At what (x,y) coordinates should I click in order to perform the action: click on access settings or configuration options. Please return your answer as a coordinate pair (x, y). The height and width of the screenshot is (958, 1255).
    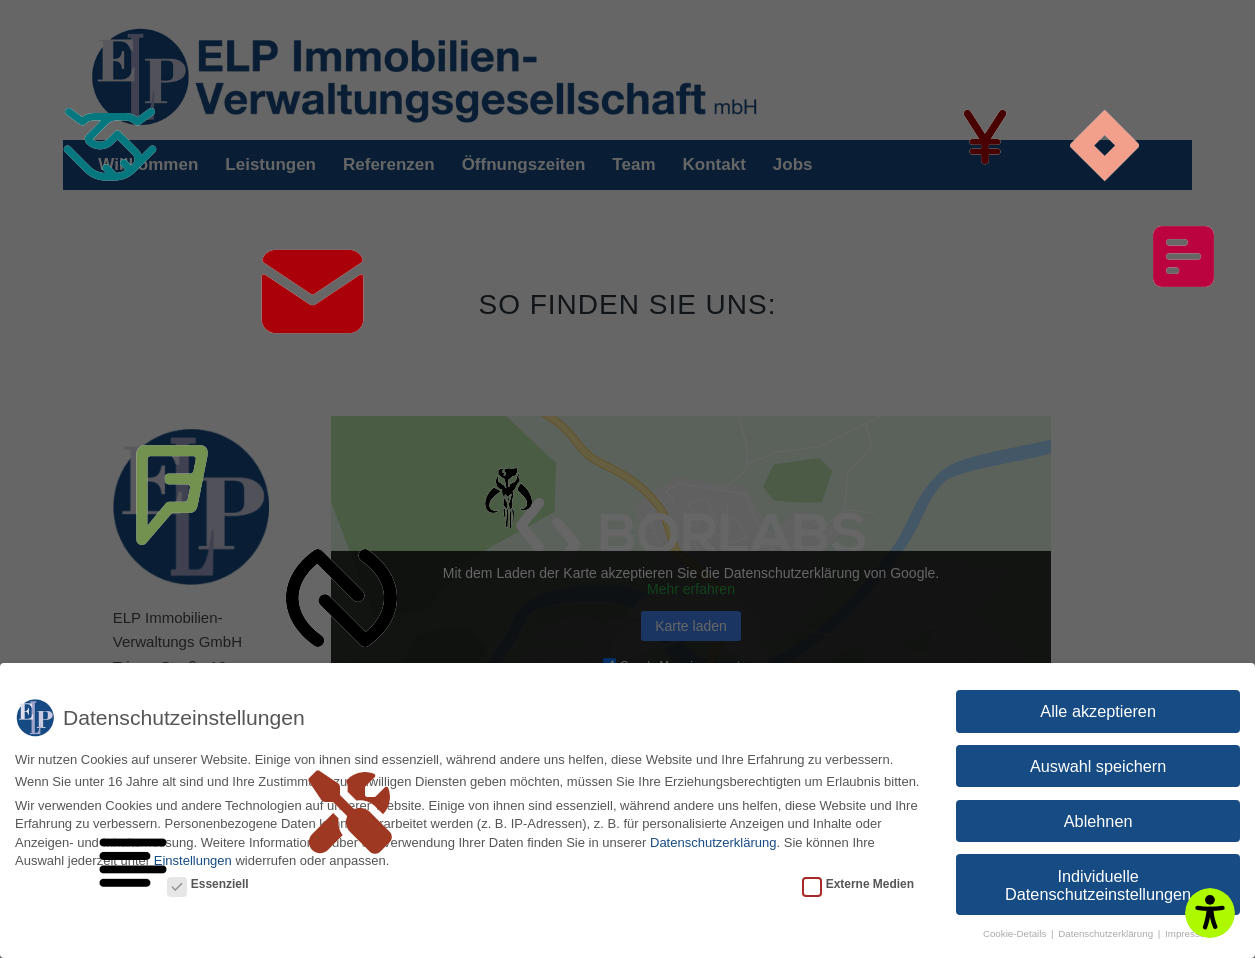
    Looking at the image, I should click on (350, 812).